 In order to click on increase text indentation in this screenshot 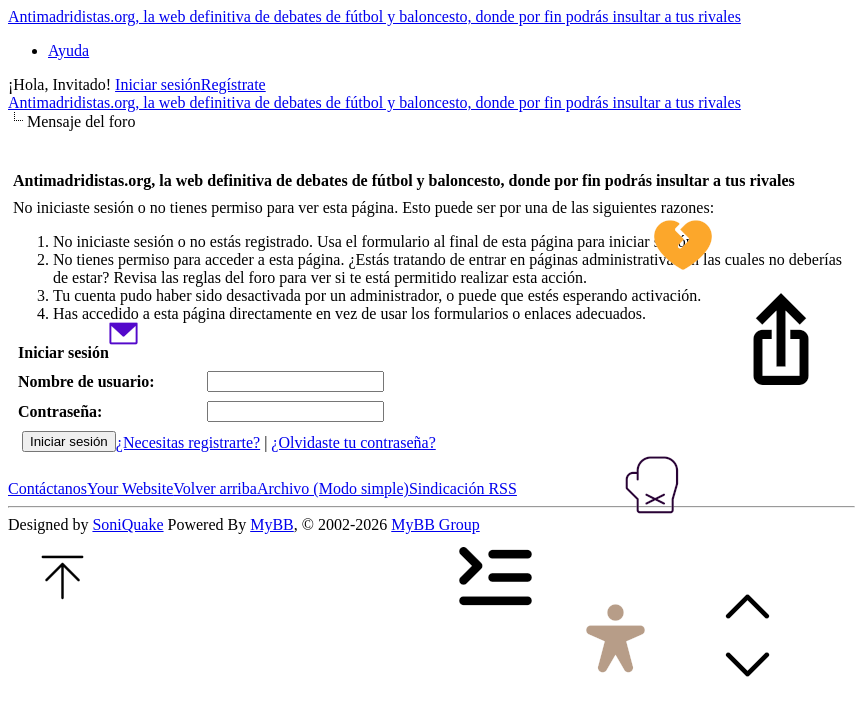, I will do `click(495, 577)`.